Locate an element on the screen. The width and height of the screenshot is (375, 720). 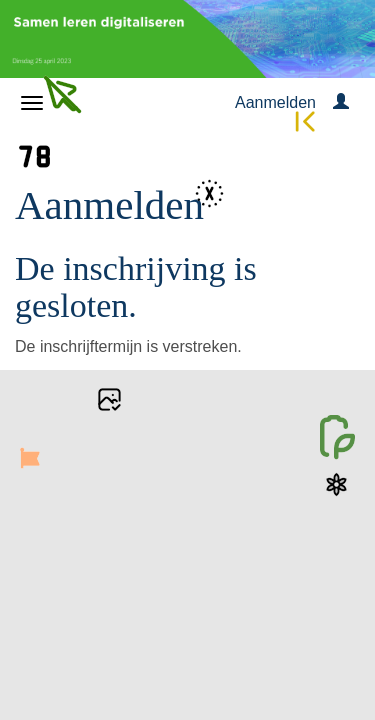
indicates item number 78 in a list or sequence is located at coordinates (34, 156).